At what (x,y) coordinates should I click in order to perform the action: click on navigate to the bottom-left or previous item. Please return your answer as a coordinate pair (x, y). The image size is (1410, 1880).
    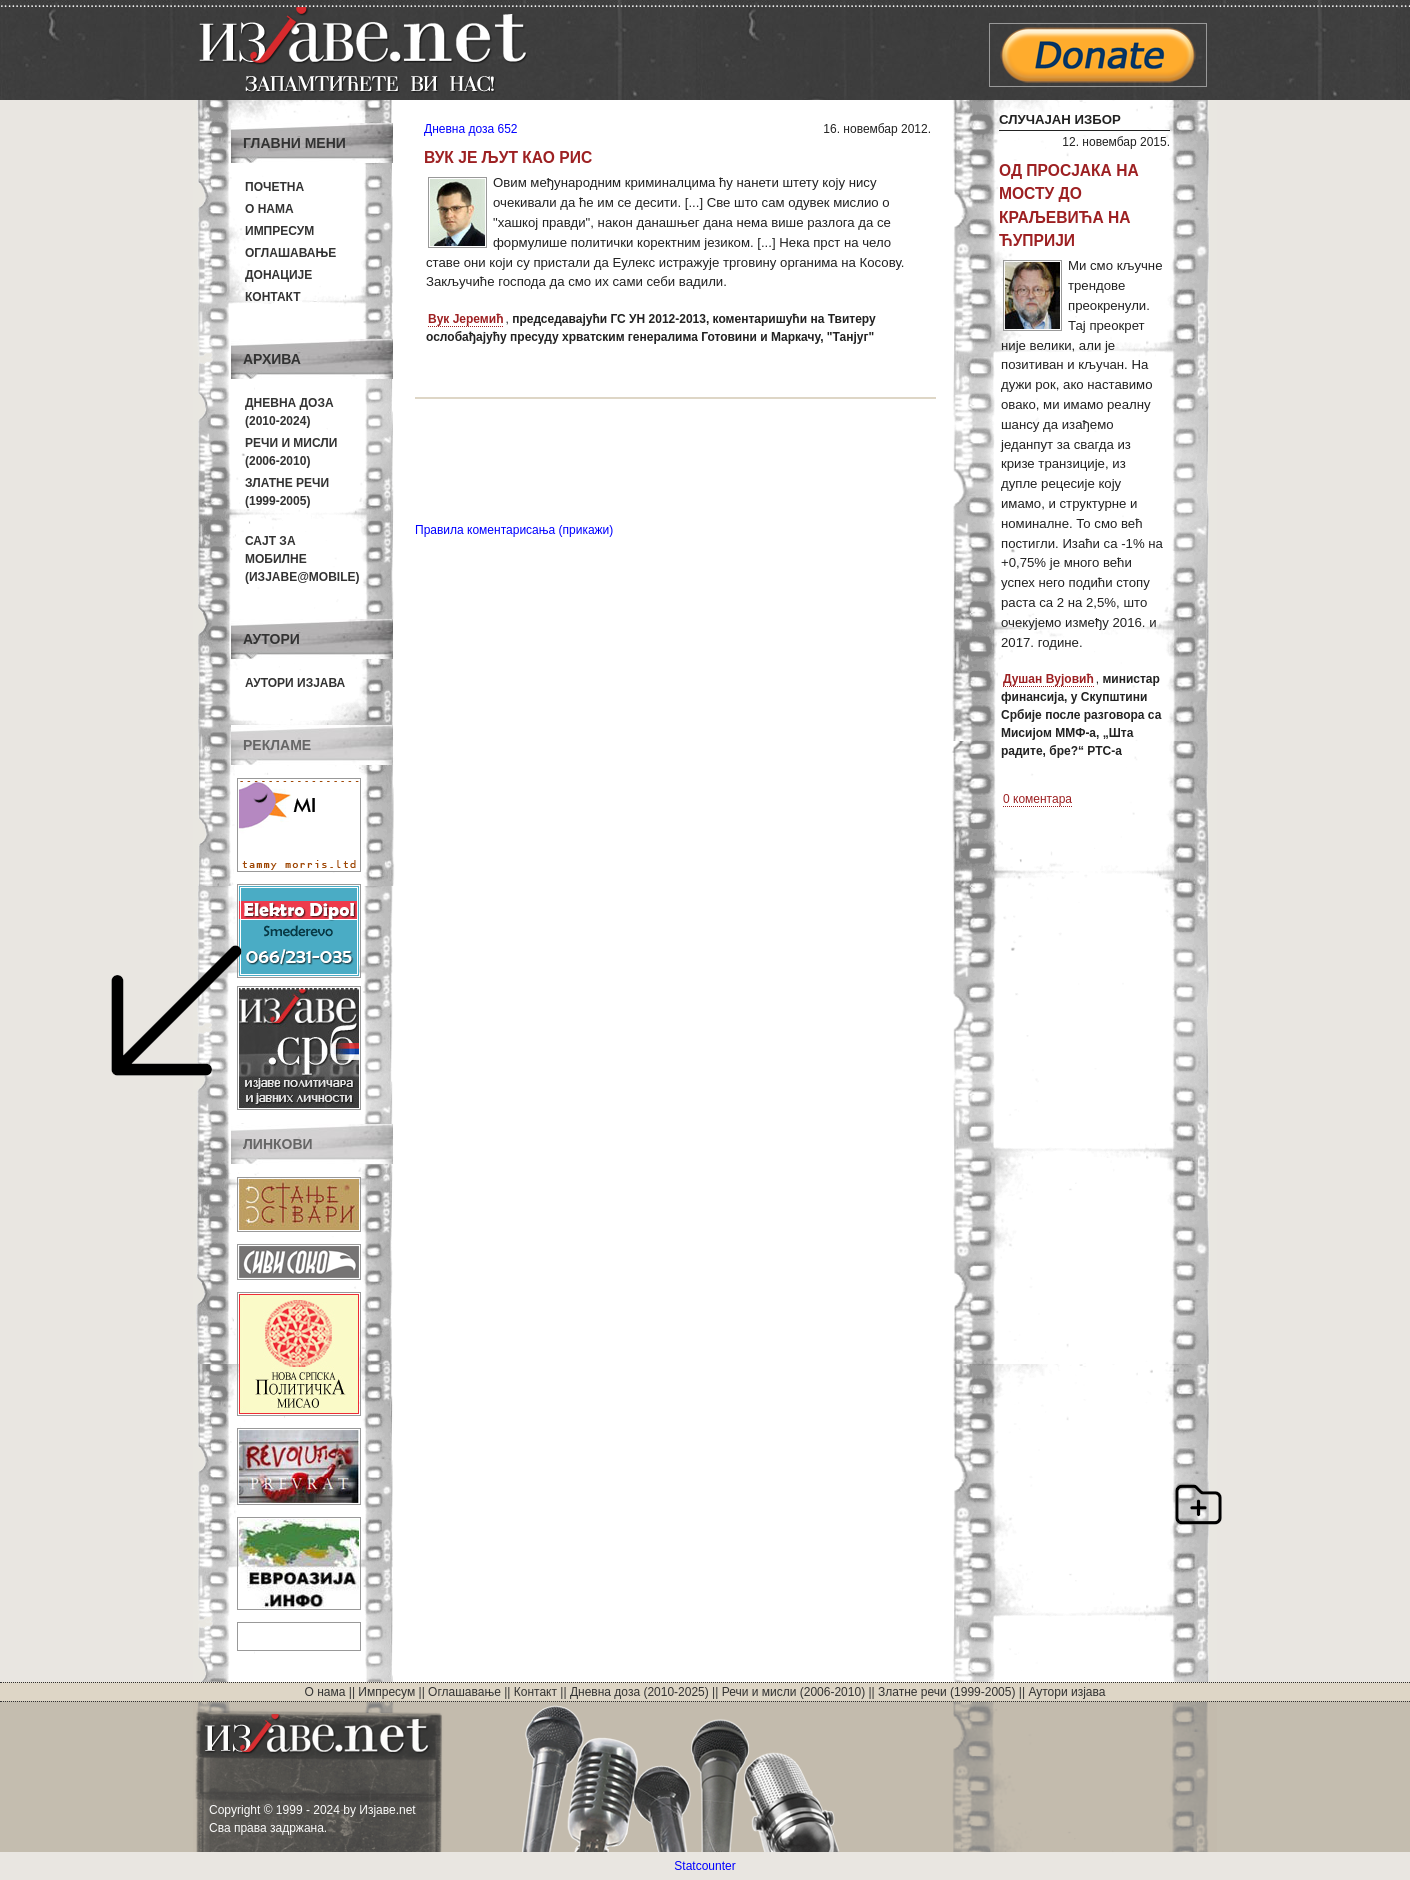
    Looking at the image, I should click on (176, 1010).